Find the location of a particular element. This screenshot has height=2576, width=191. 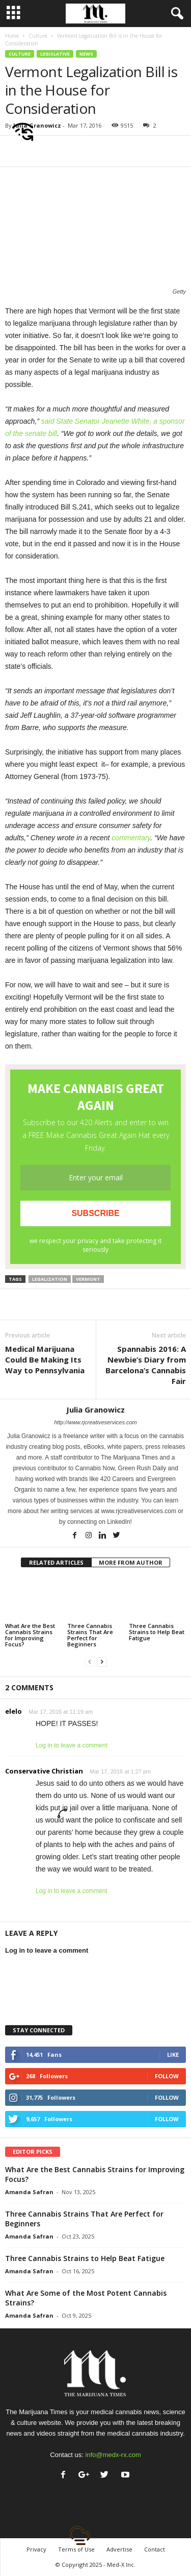

draw a curved path or bezier line is located at coordinates (62, 1813).